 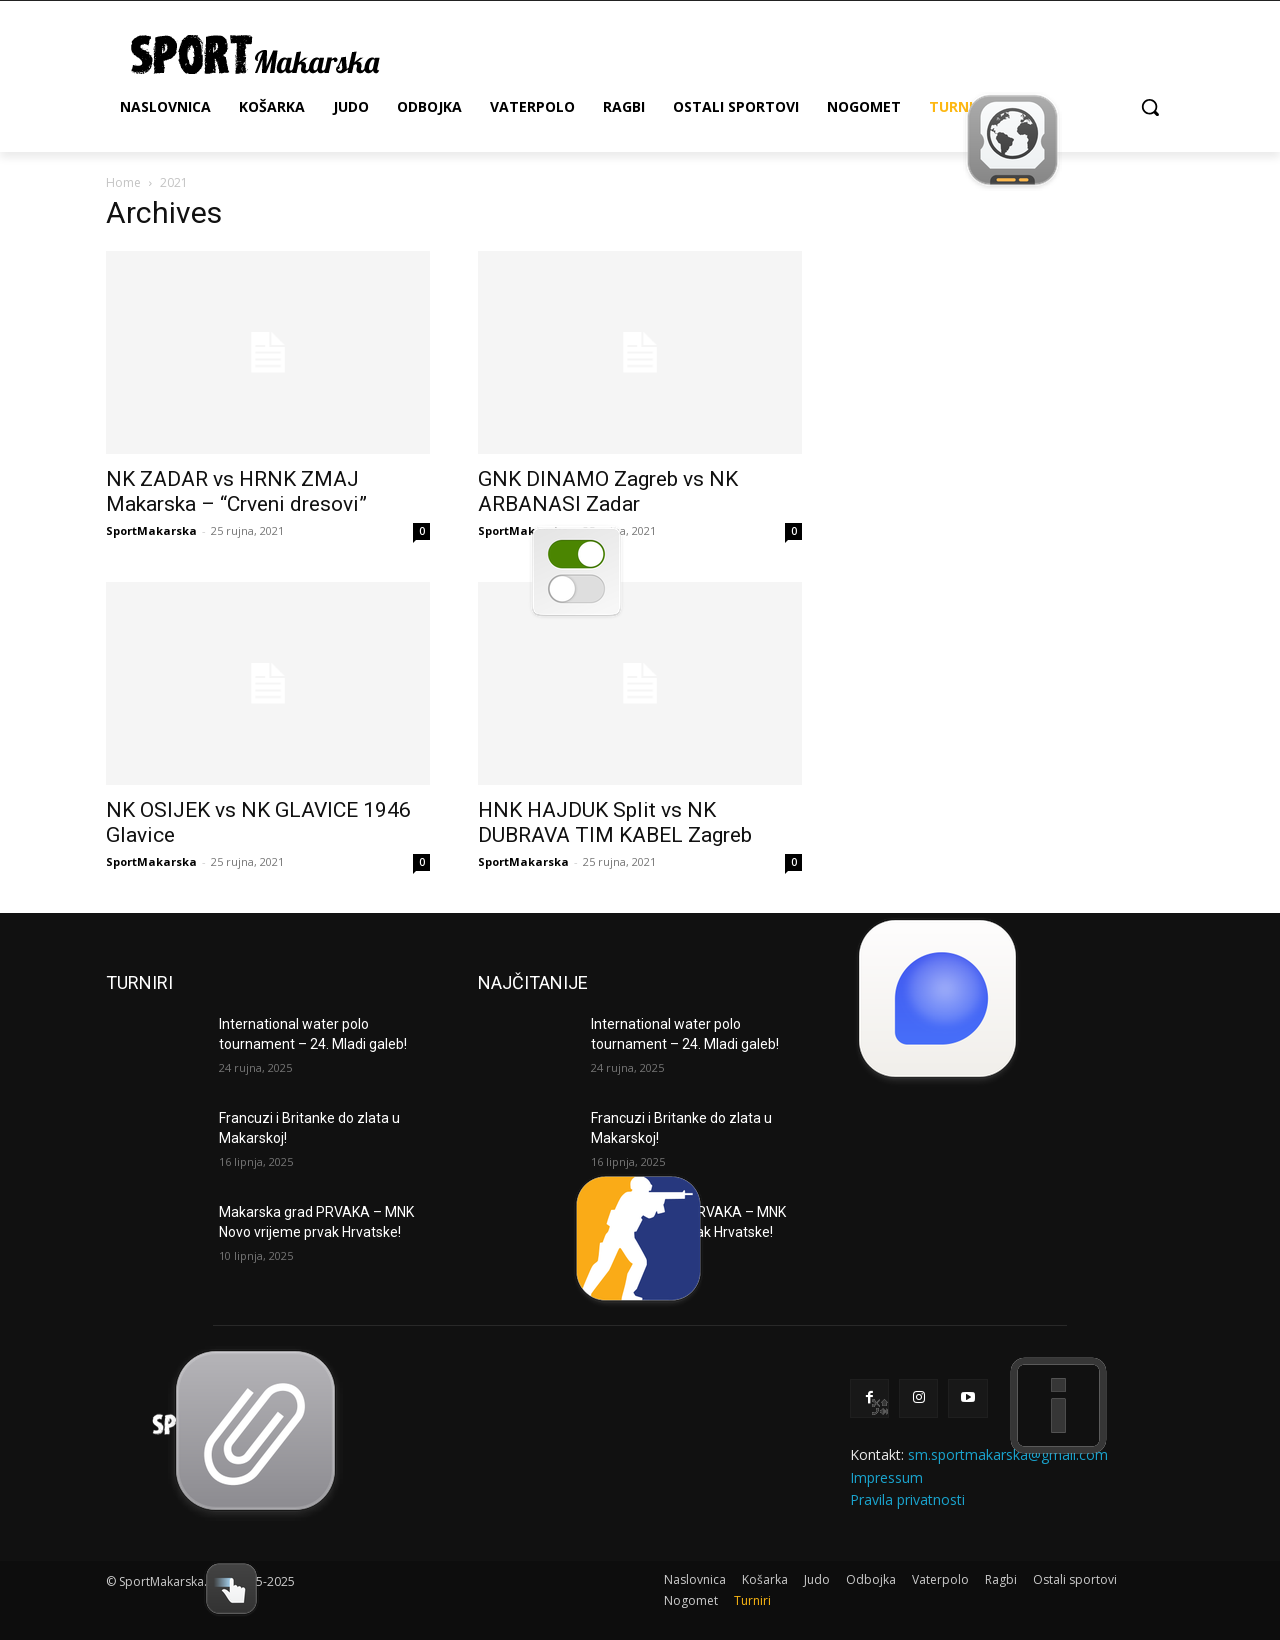 What do you see at coordinates (1058, 1405) in the screenshot?
I see `view system information or details` at bounding box center [1058, 1405].